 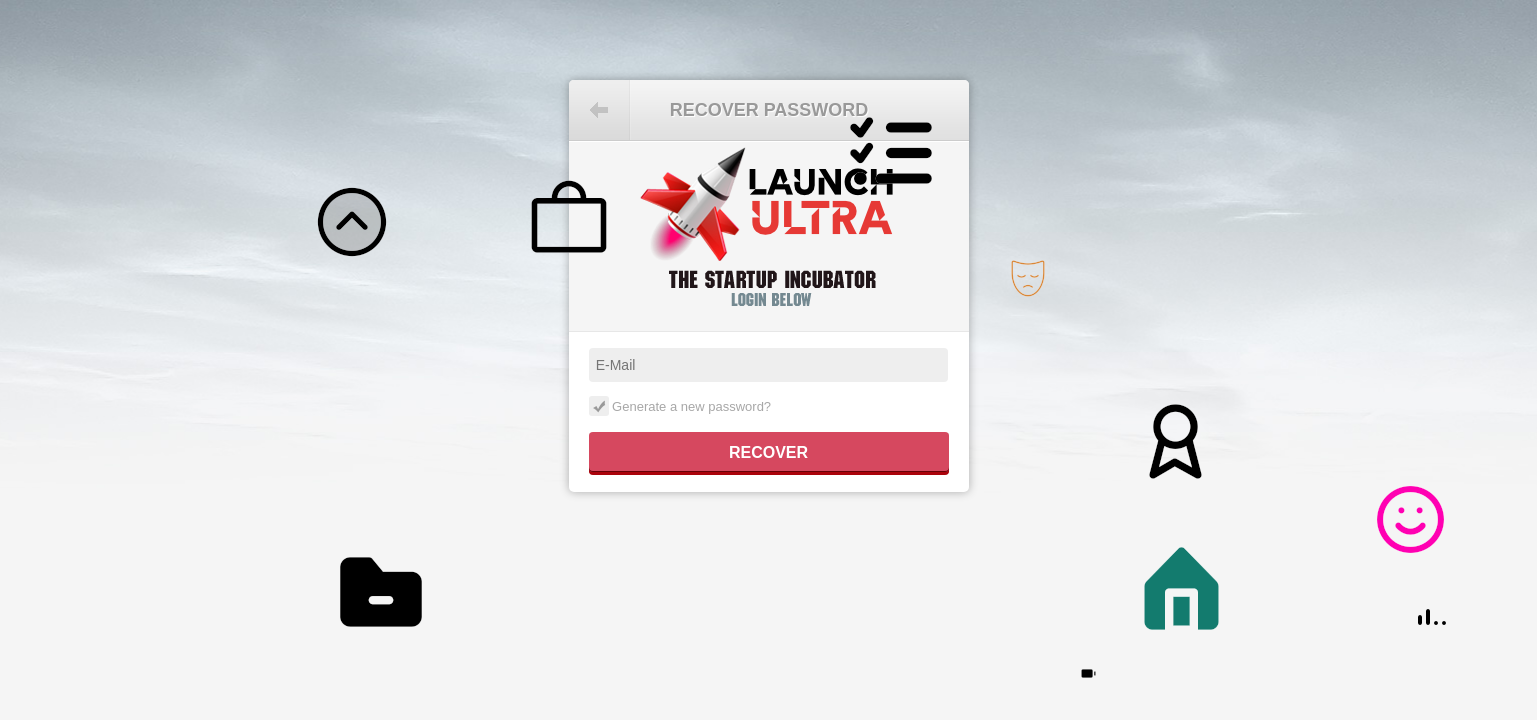 I want to click on add an emoji or reaction, so click(x=1410, y=519).